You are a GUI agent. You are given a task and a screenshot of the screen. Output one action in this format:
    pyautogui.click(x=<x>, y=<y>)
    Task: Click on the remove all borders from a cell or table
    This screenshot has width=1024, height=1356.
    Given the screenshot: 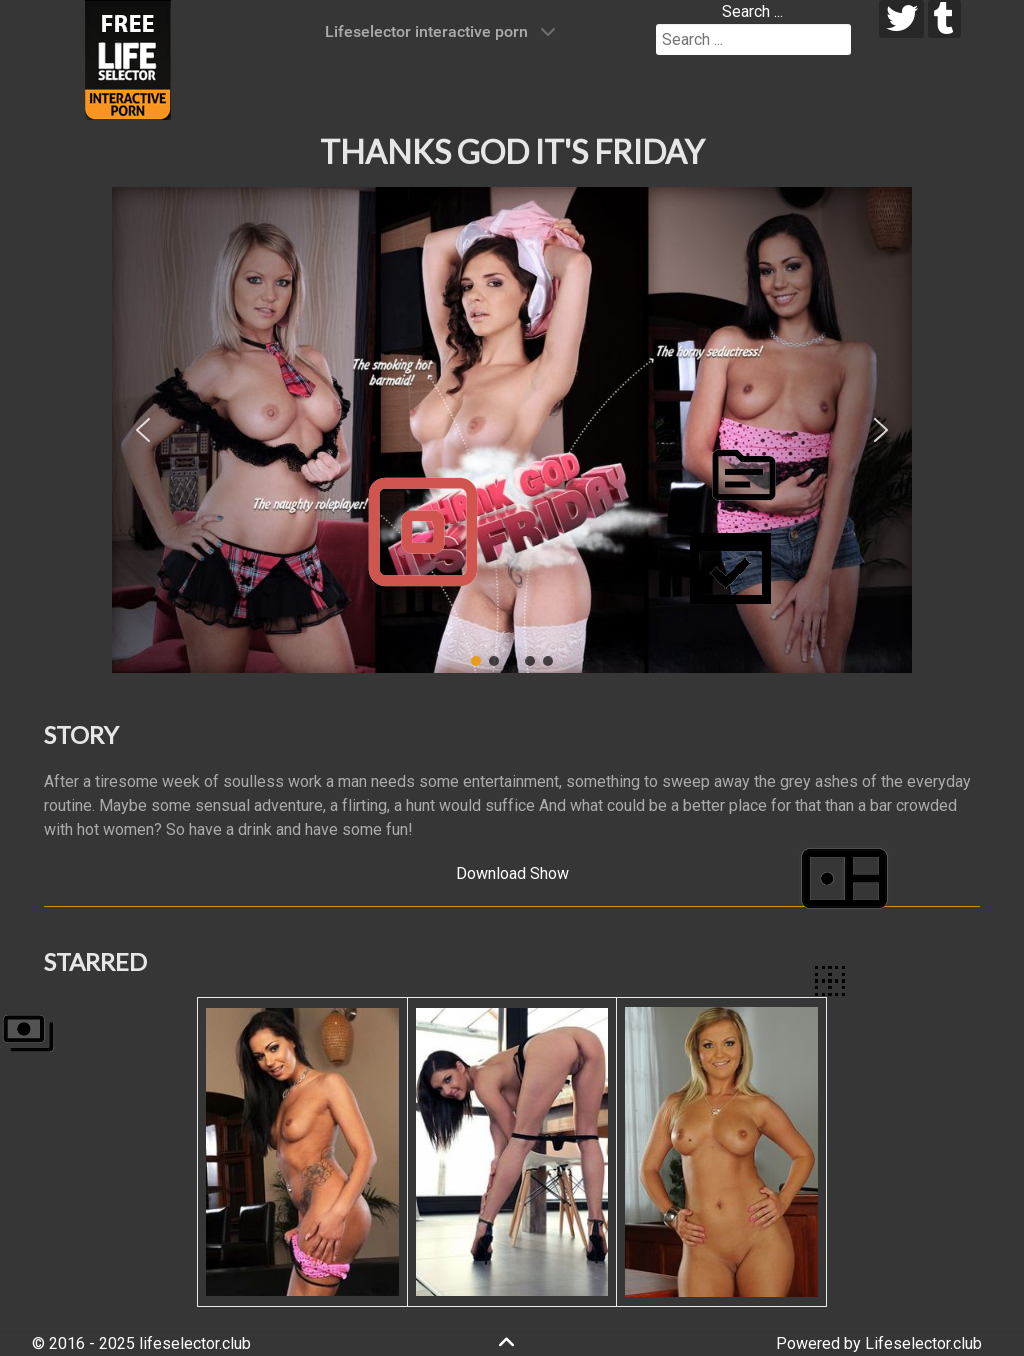 What is the action you would take?
    pyautogui.click(x=830, y=981)
    